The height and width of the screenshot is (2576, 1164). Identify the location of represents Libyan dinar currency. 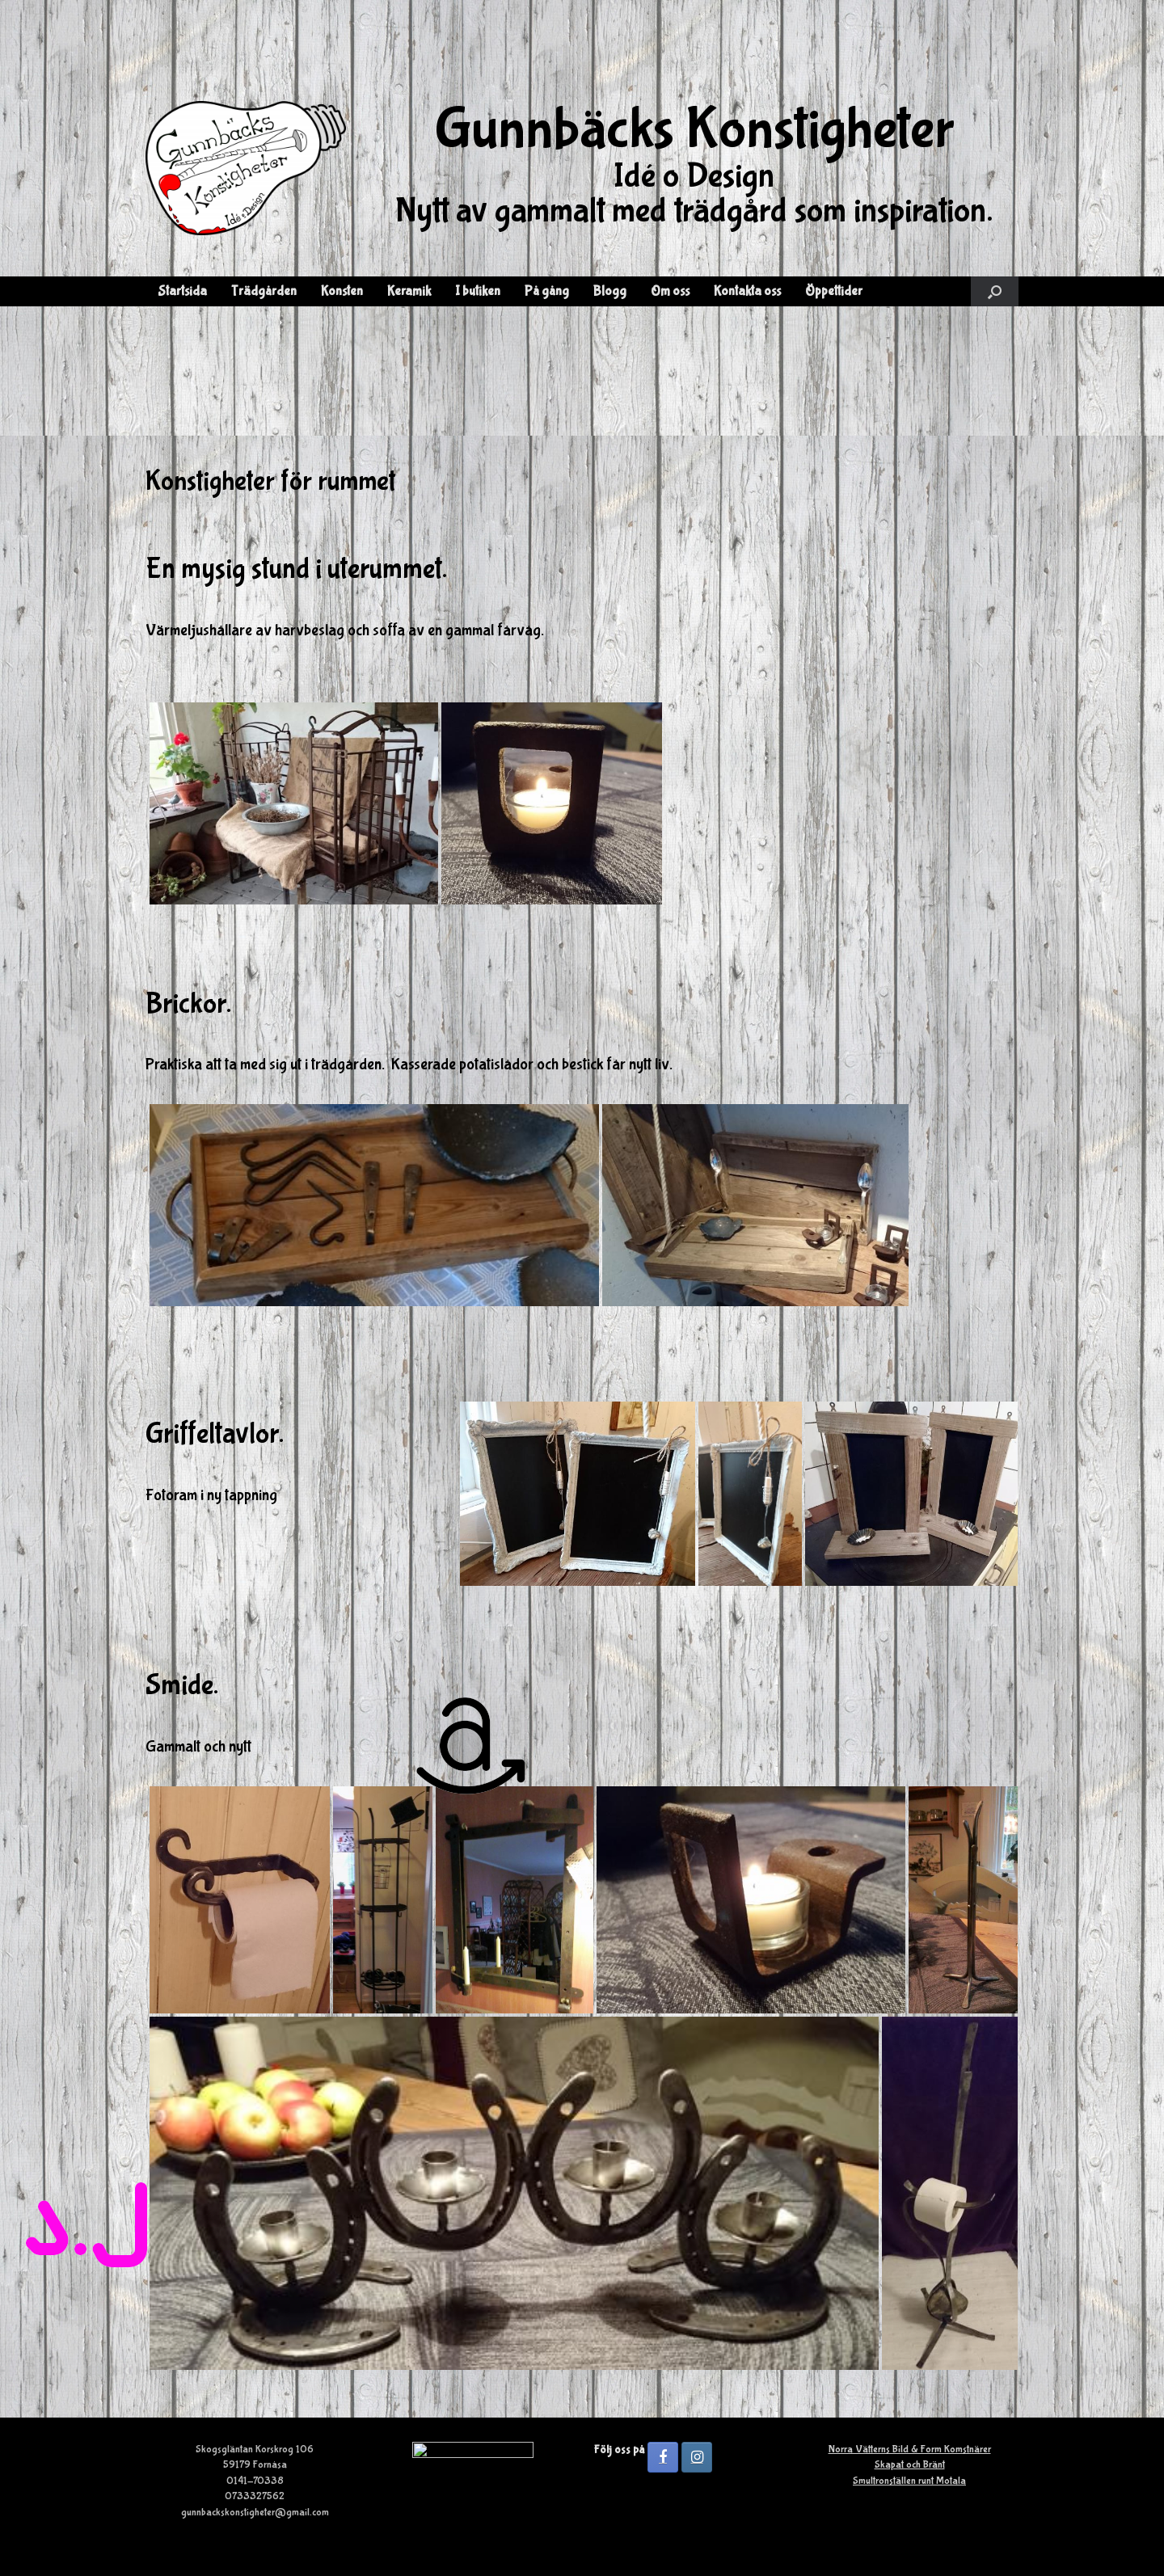
(86, 2231).